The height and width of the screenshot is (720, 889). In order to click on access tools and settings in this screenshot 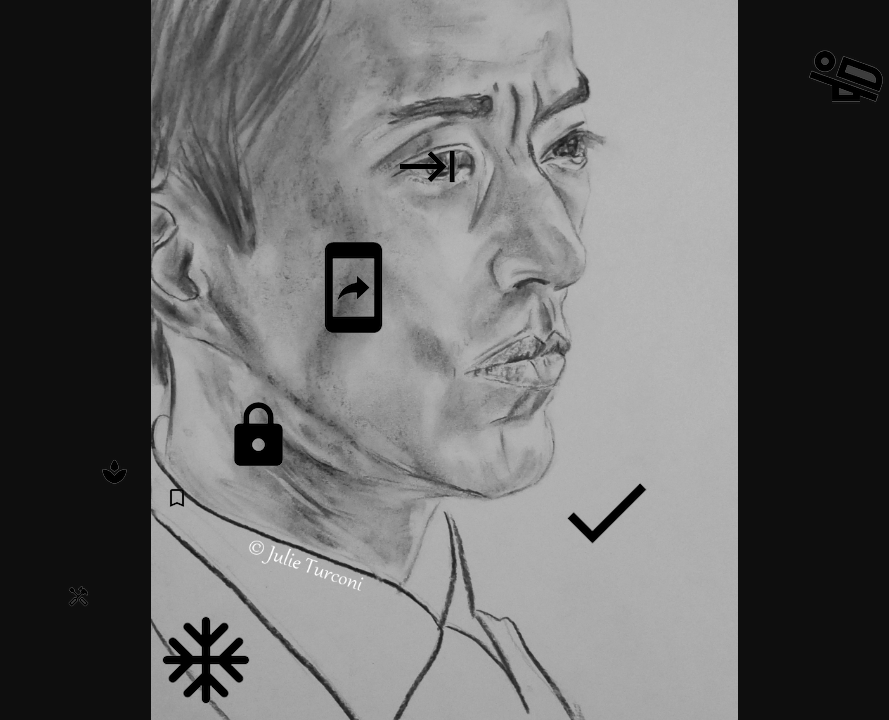, I will do `click(78, 596)`.